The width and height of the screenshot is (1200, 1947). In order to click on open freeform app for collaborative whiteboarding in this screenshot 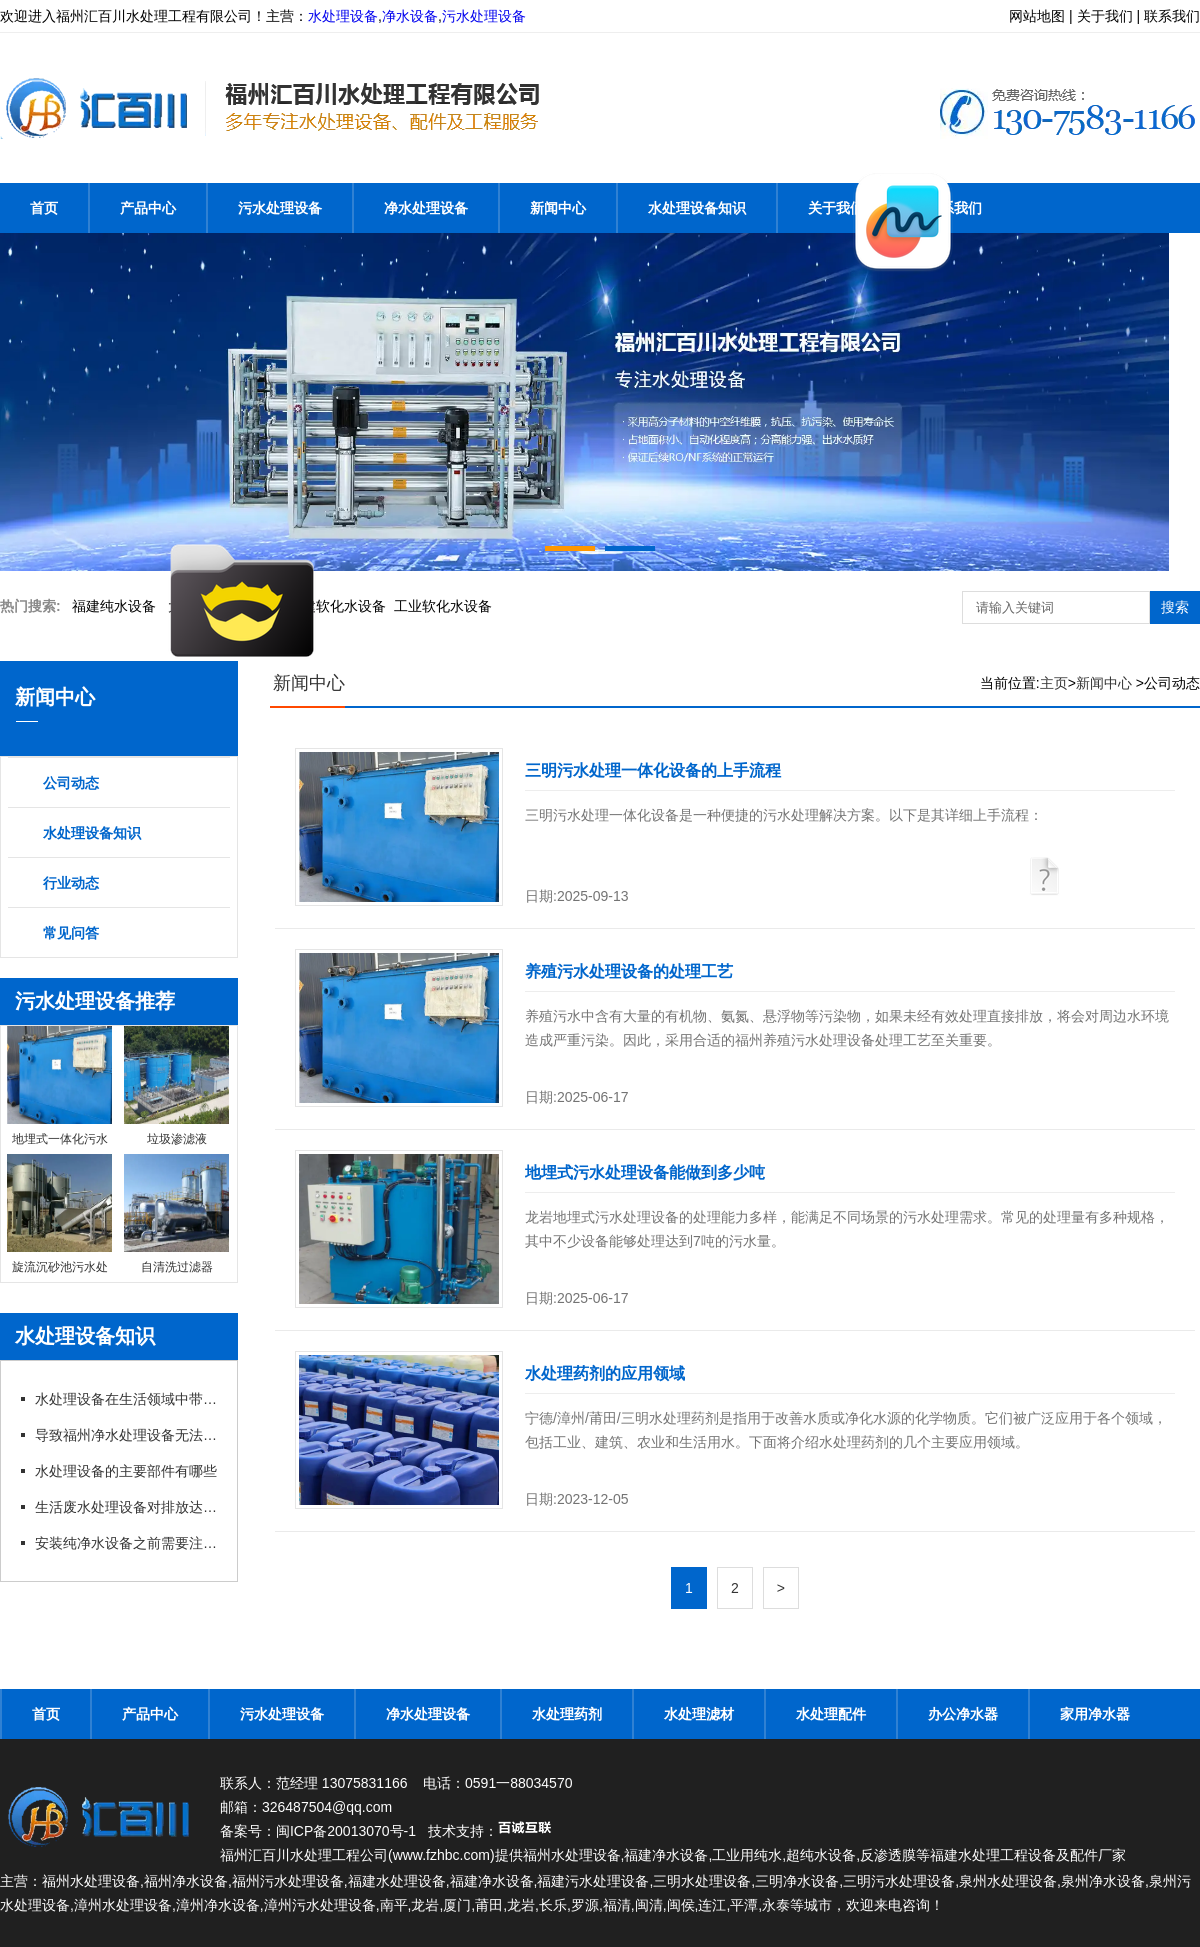, I will do `click(903, 221)`.